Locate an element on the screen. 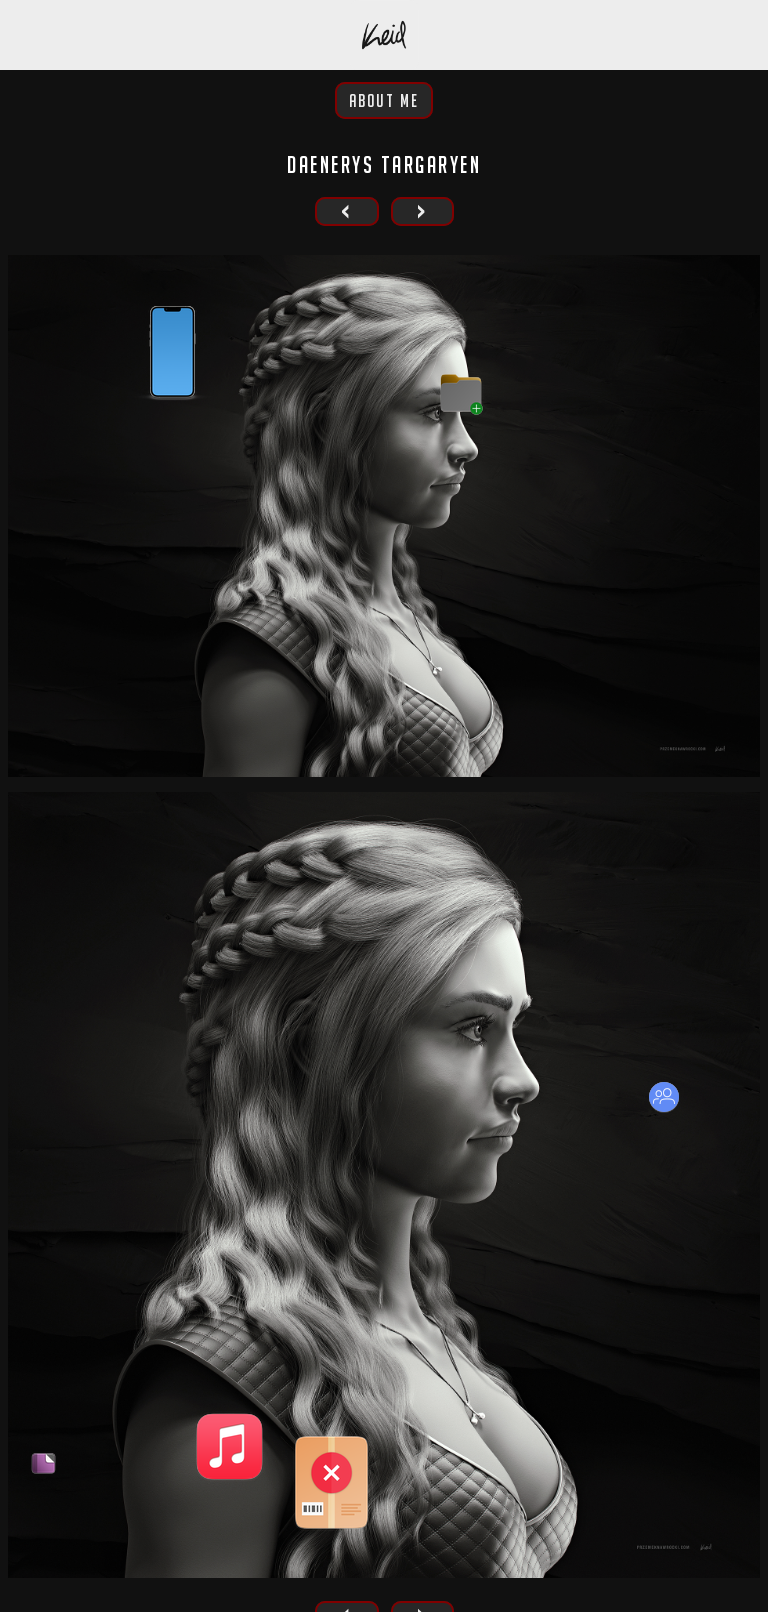 The image size is (768, 1612). open apple music app is located at coordinates (229, 1446).